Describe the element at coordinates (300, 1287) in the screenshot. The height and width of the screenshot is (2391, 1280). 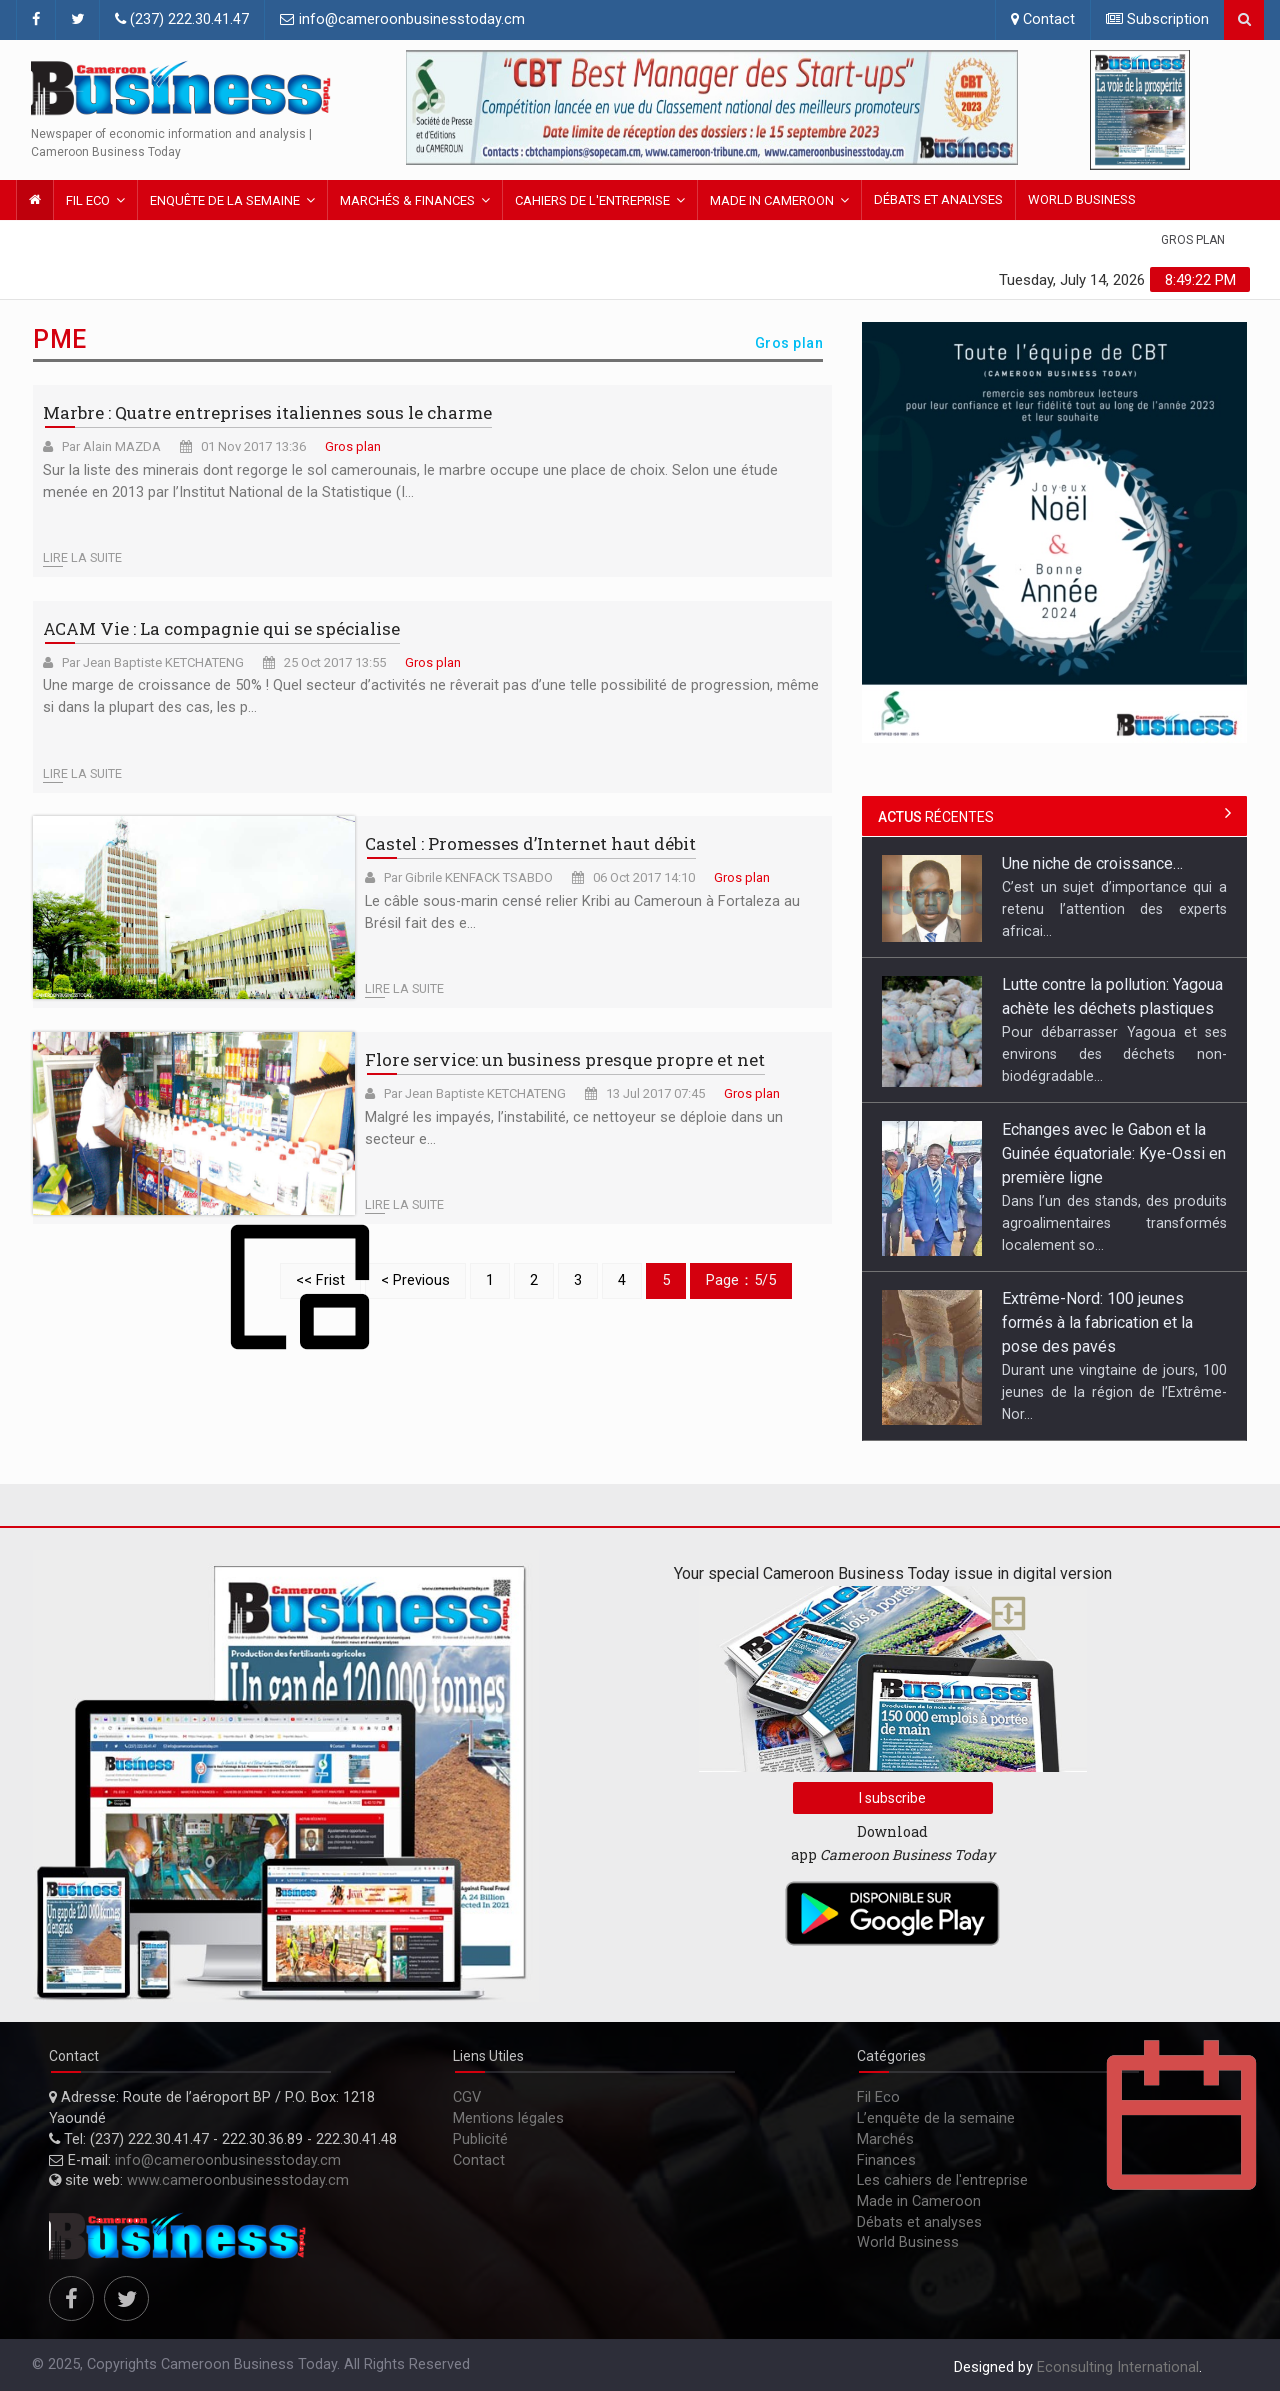
I see `enable picture-in-picture mode` at that location.